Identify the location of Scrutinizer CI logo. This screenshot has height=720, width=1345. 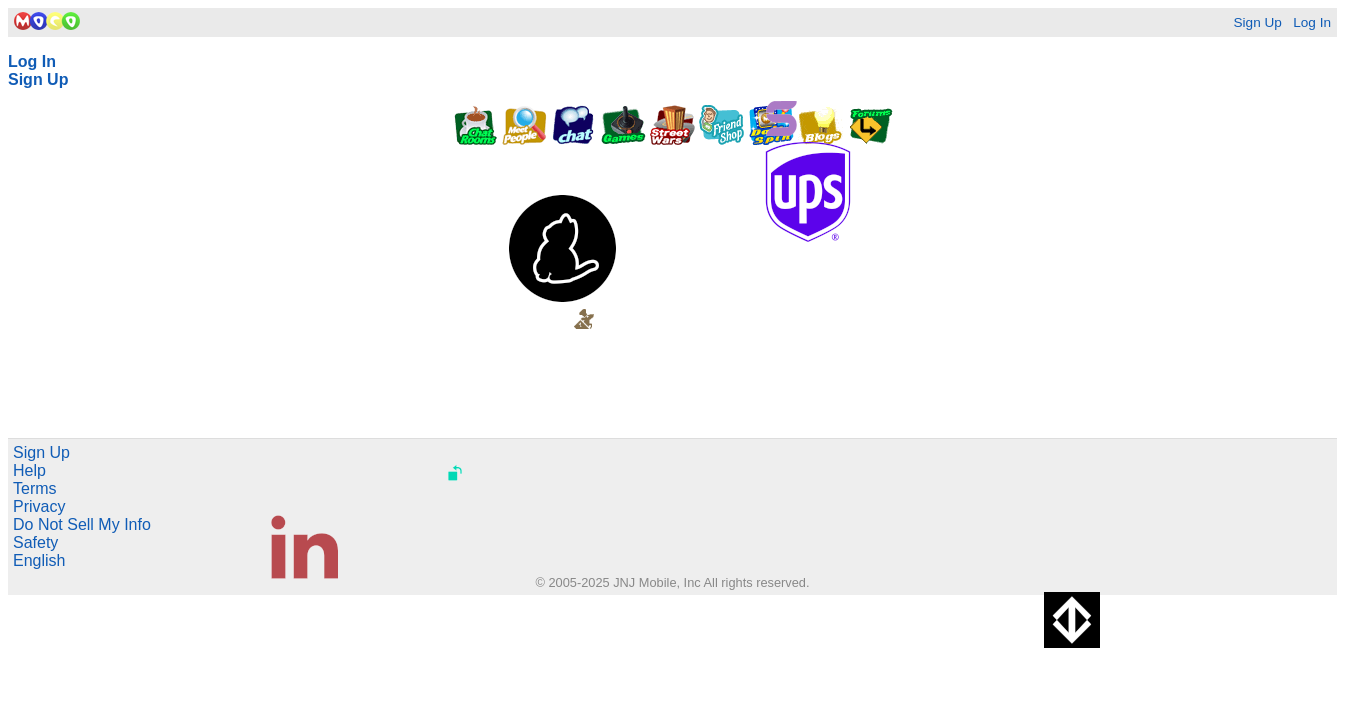
(781, 118).